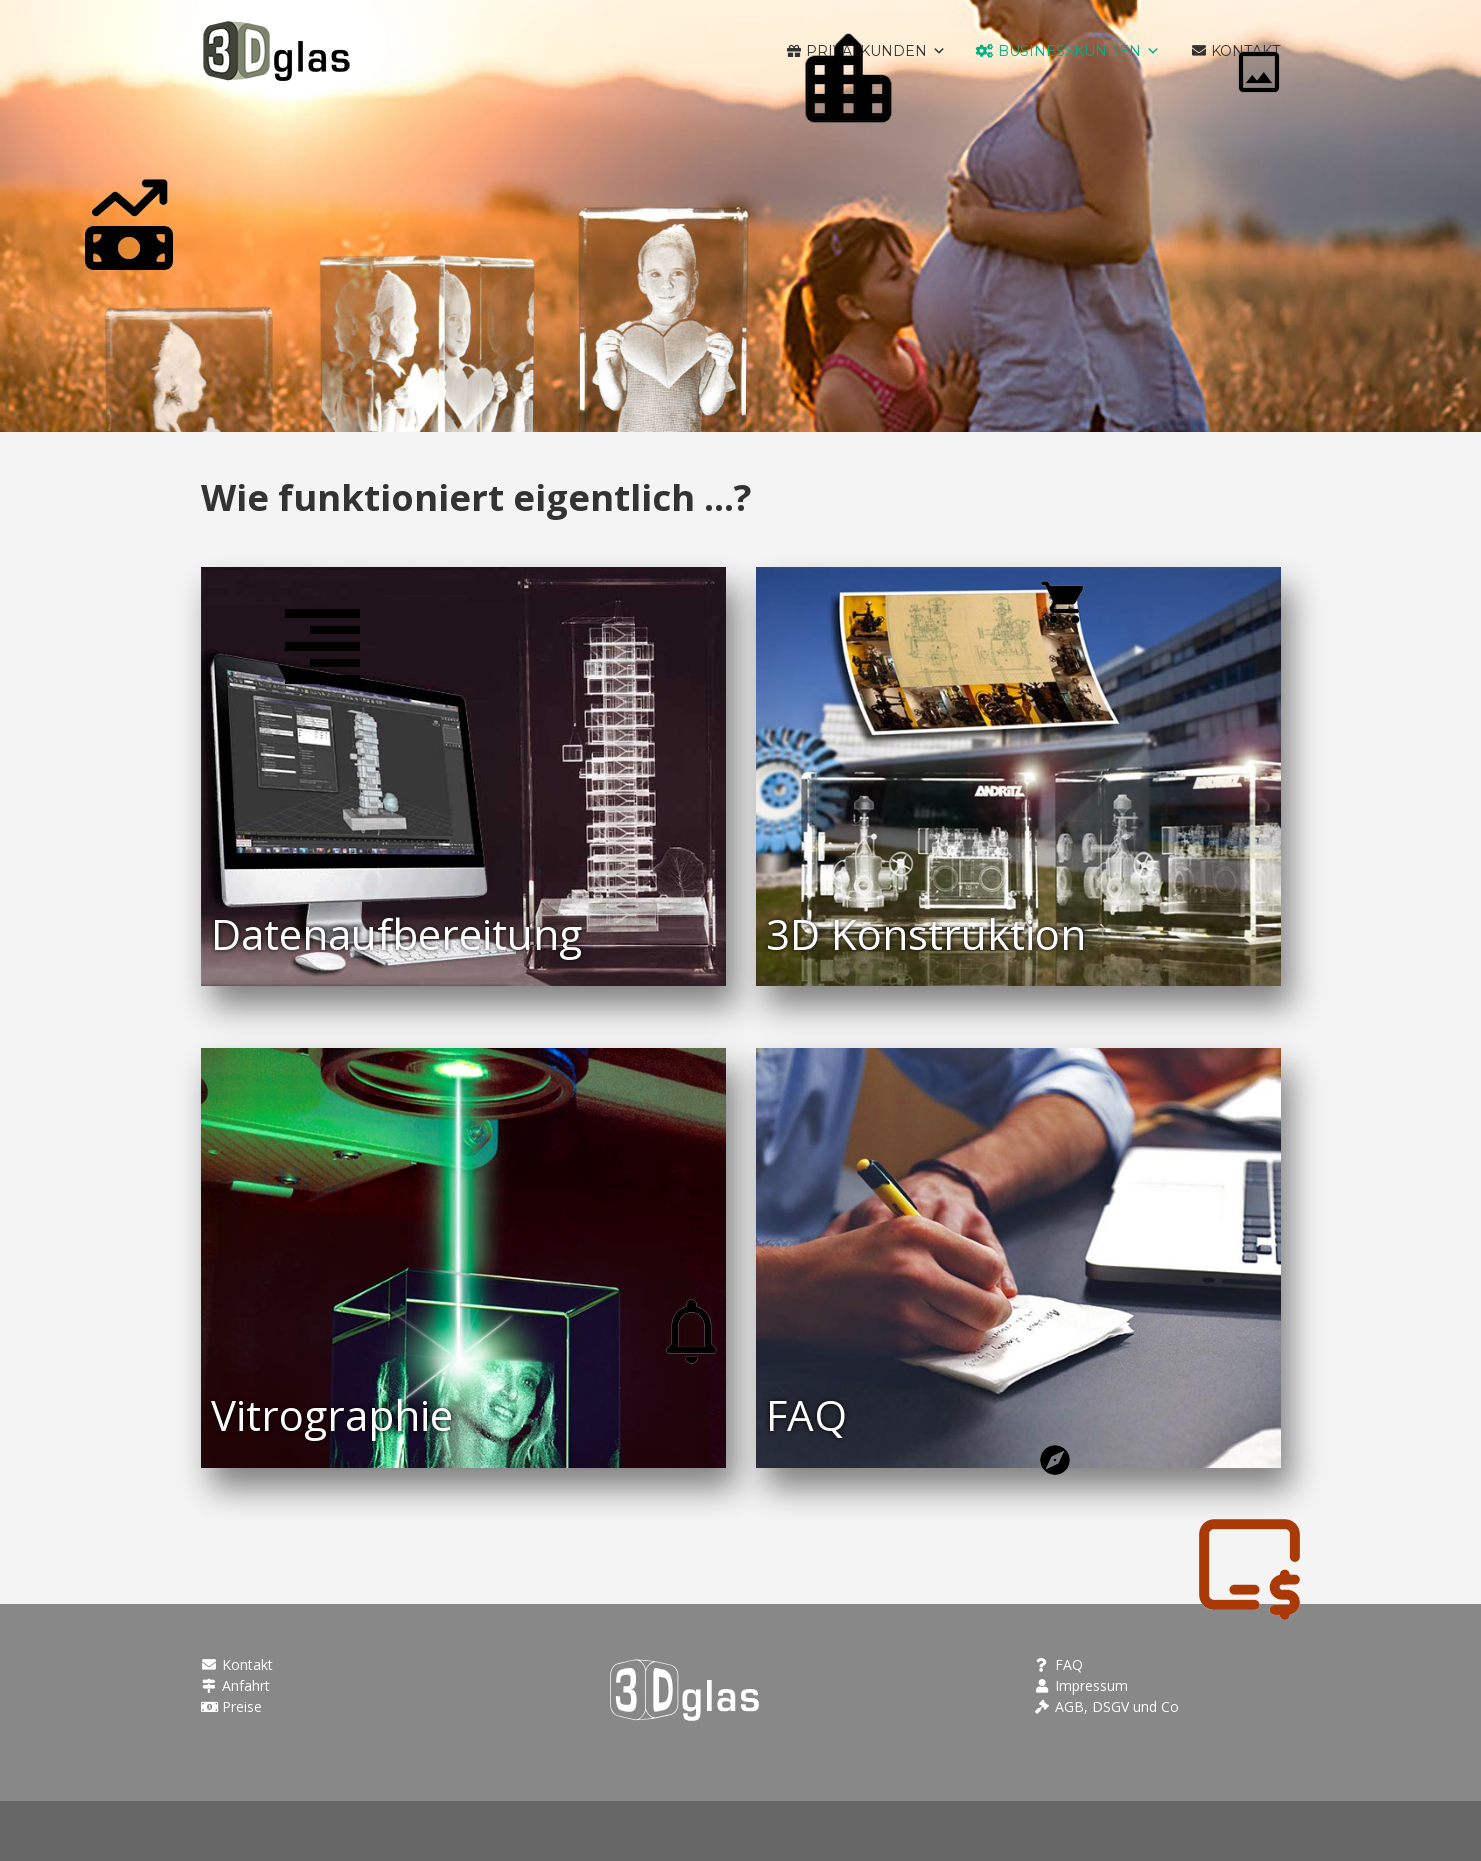 The width and height of the screenshot is (1481, 1861). Describe the element at coordinates (322, 646) in the screenshot. I see `align text to the right` at that location.